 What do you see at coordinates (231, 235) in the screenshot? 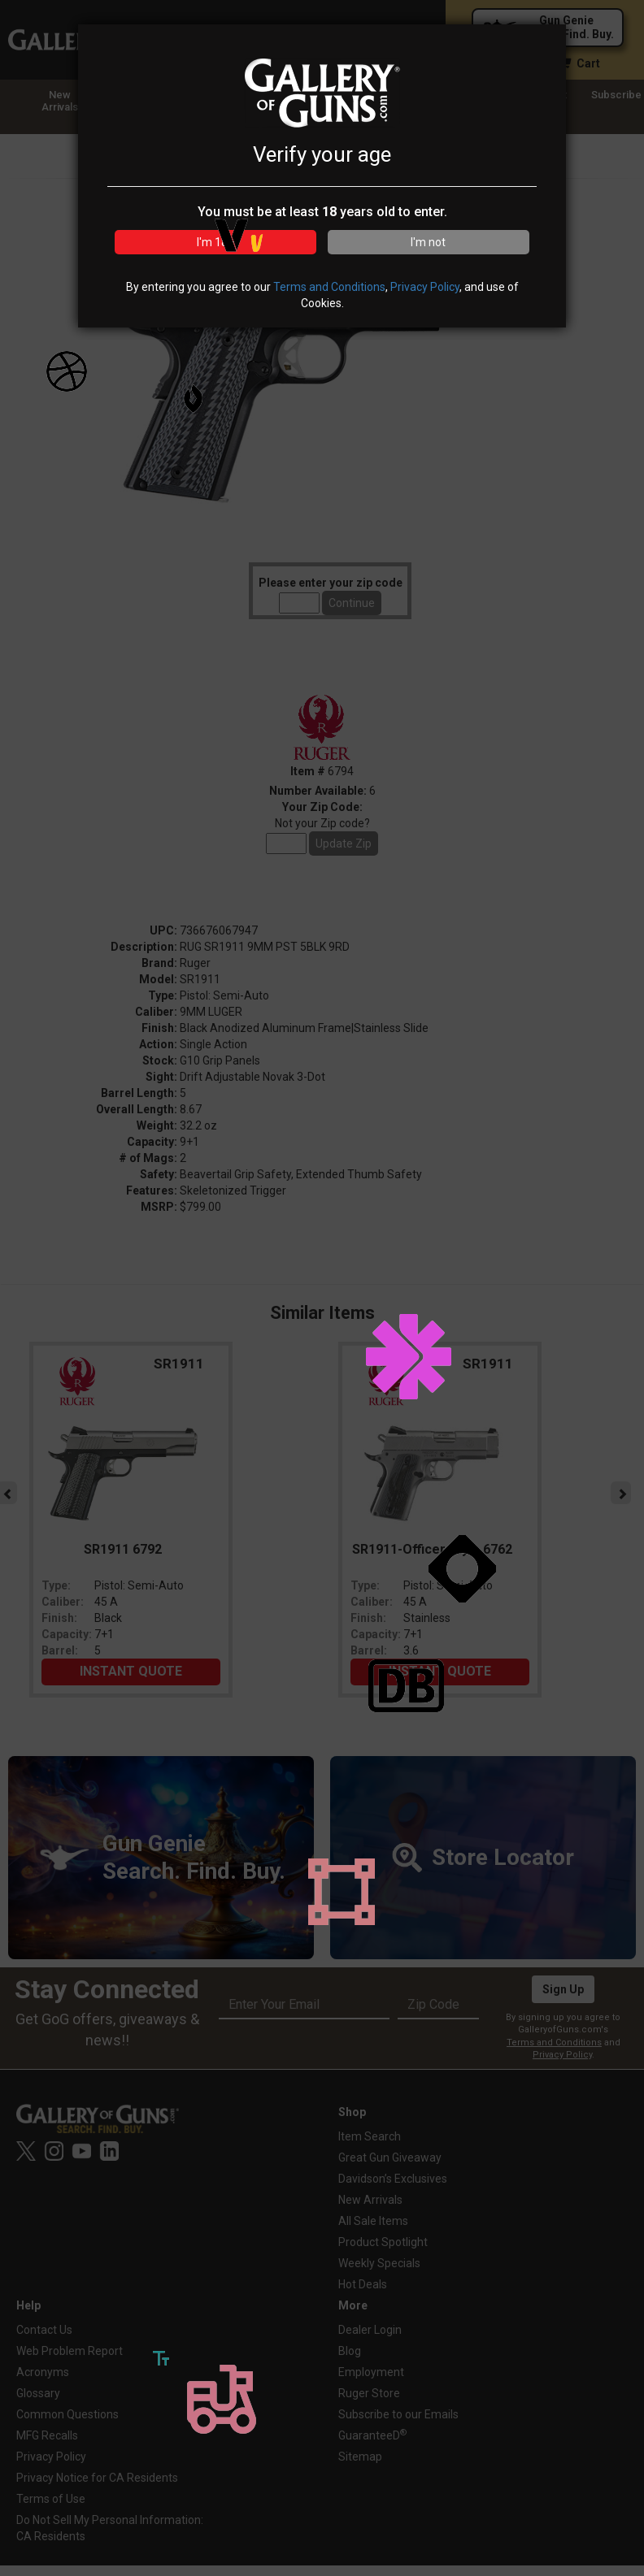
I see `V programming language logo` at bounding box center [231, 235].